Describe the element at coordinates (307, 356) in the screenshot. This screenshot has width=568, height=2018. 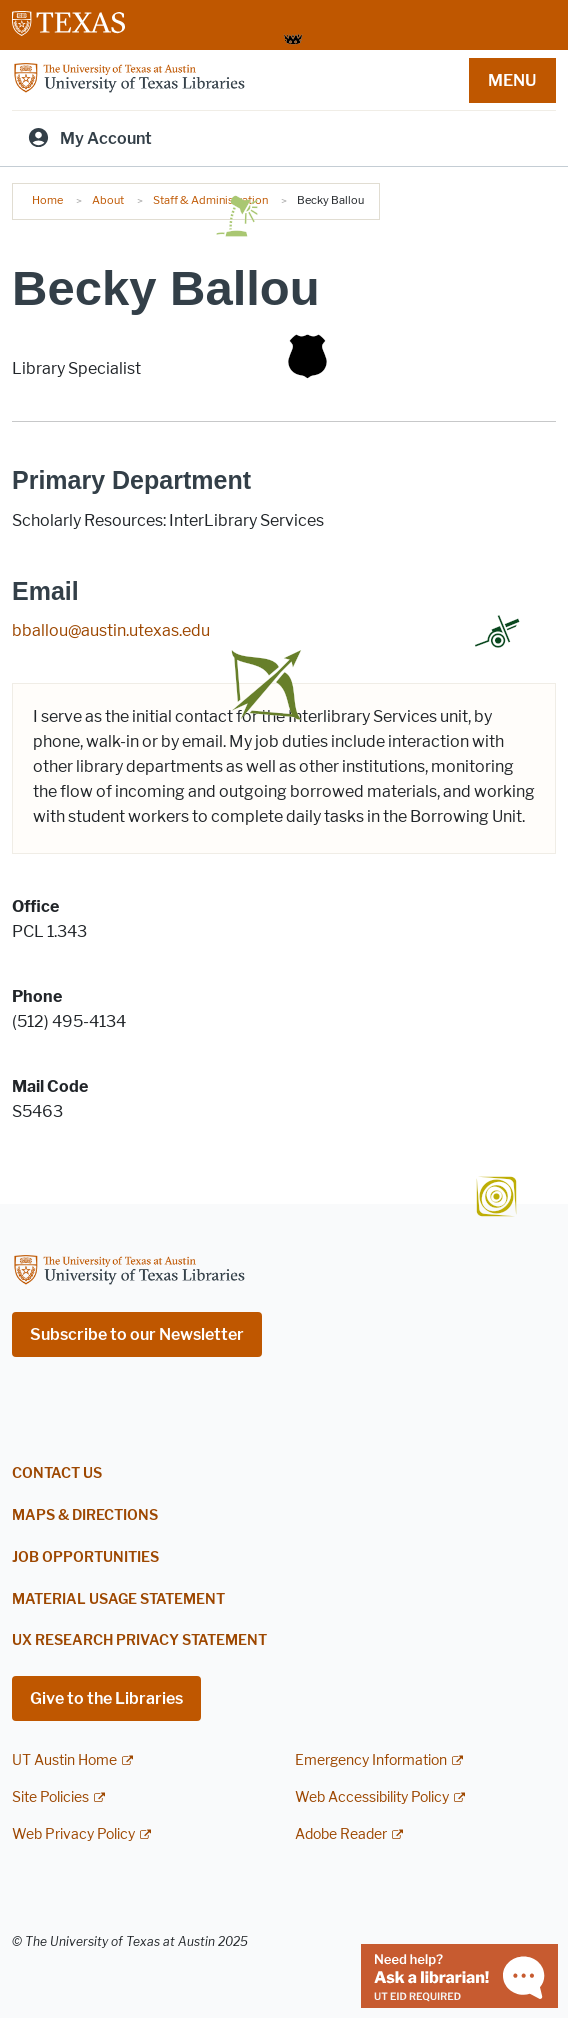
I see `view law enforcement or security features` at that location.